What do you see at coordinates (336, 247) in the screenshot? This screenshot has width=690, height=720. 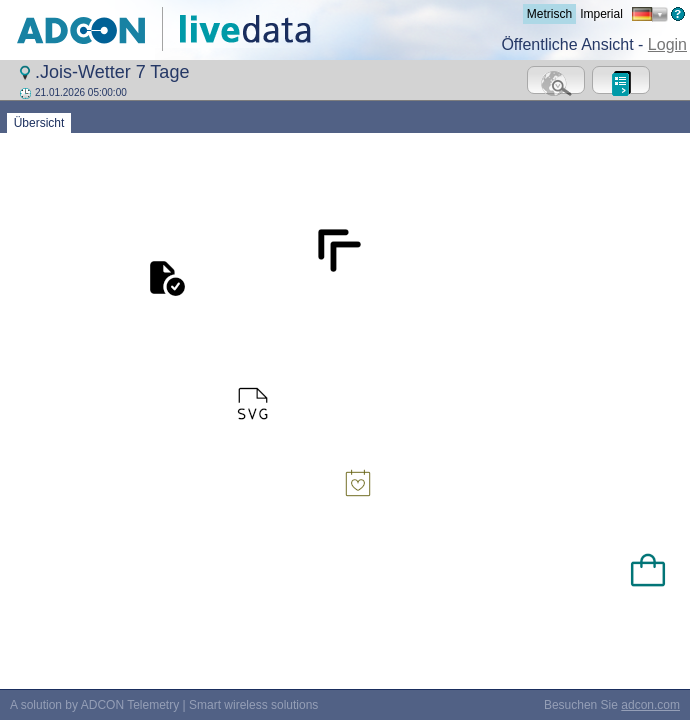 I see `navigate to top-left or home position` at bounding box center [336, 247].